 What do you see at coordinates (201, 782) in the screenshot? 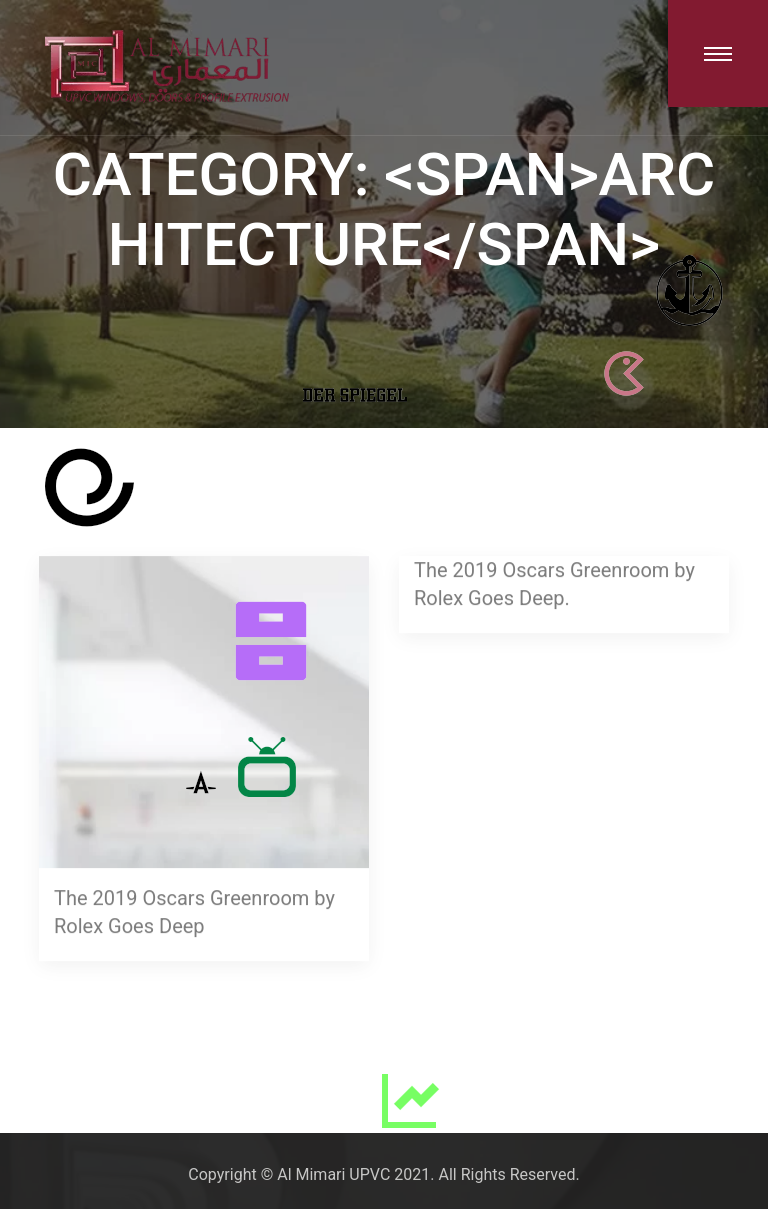
I see `autoprefixer CSS tool logo` at bounding box center [201, 782].